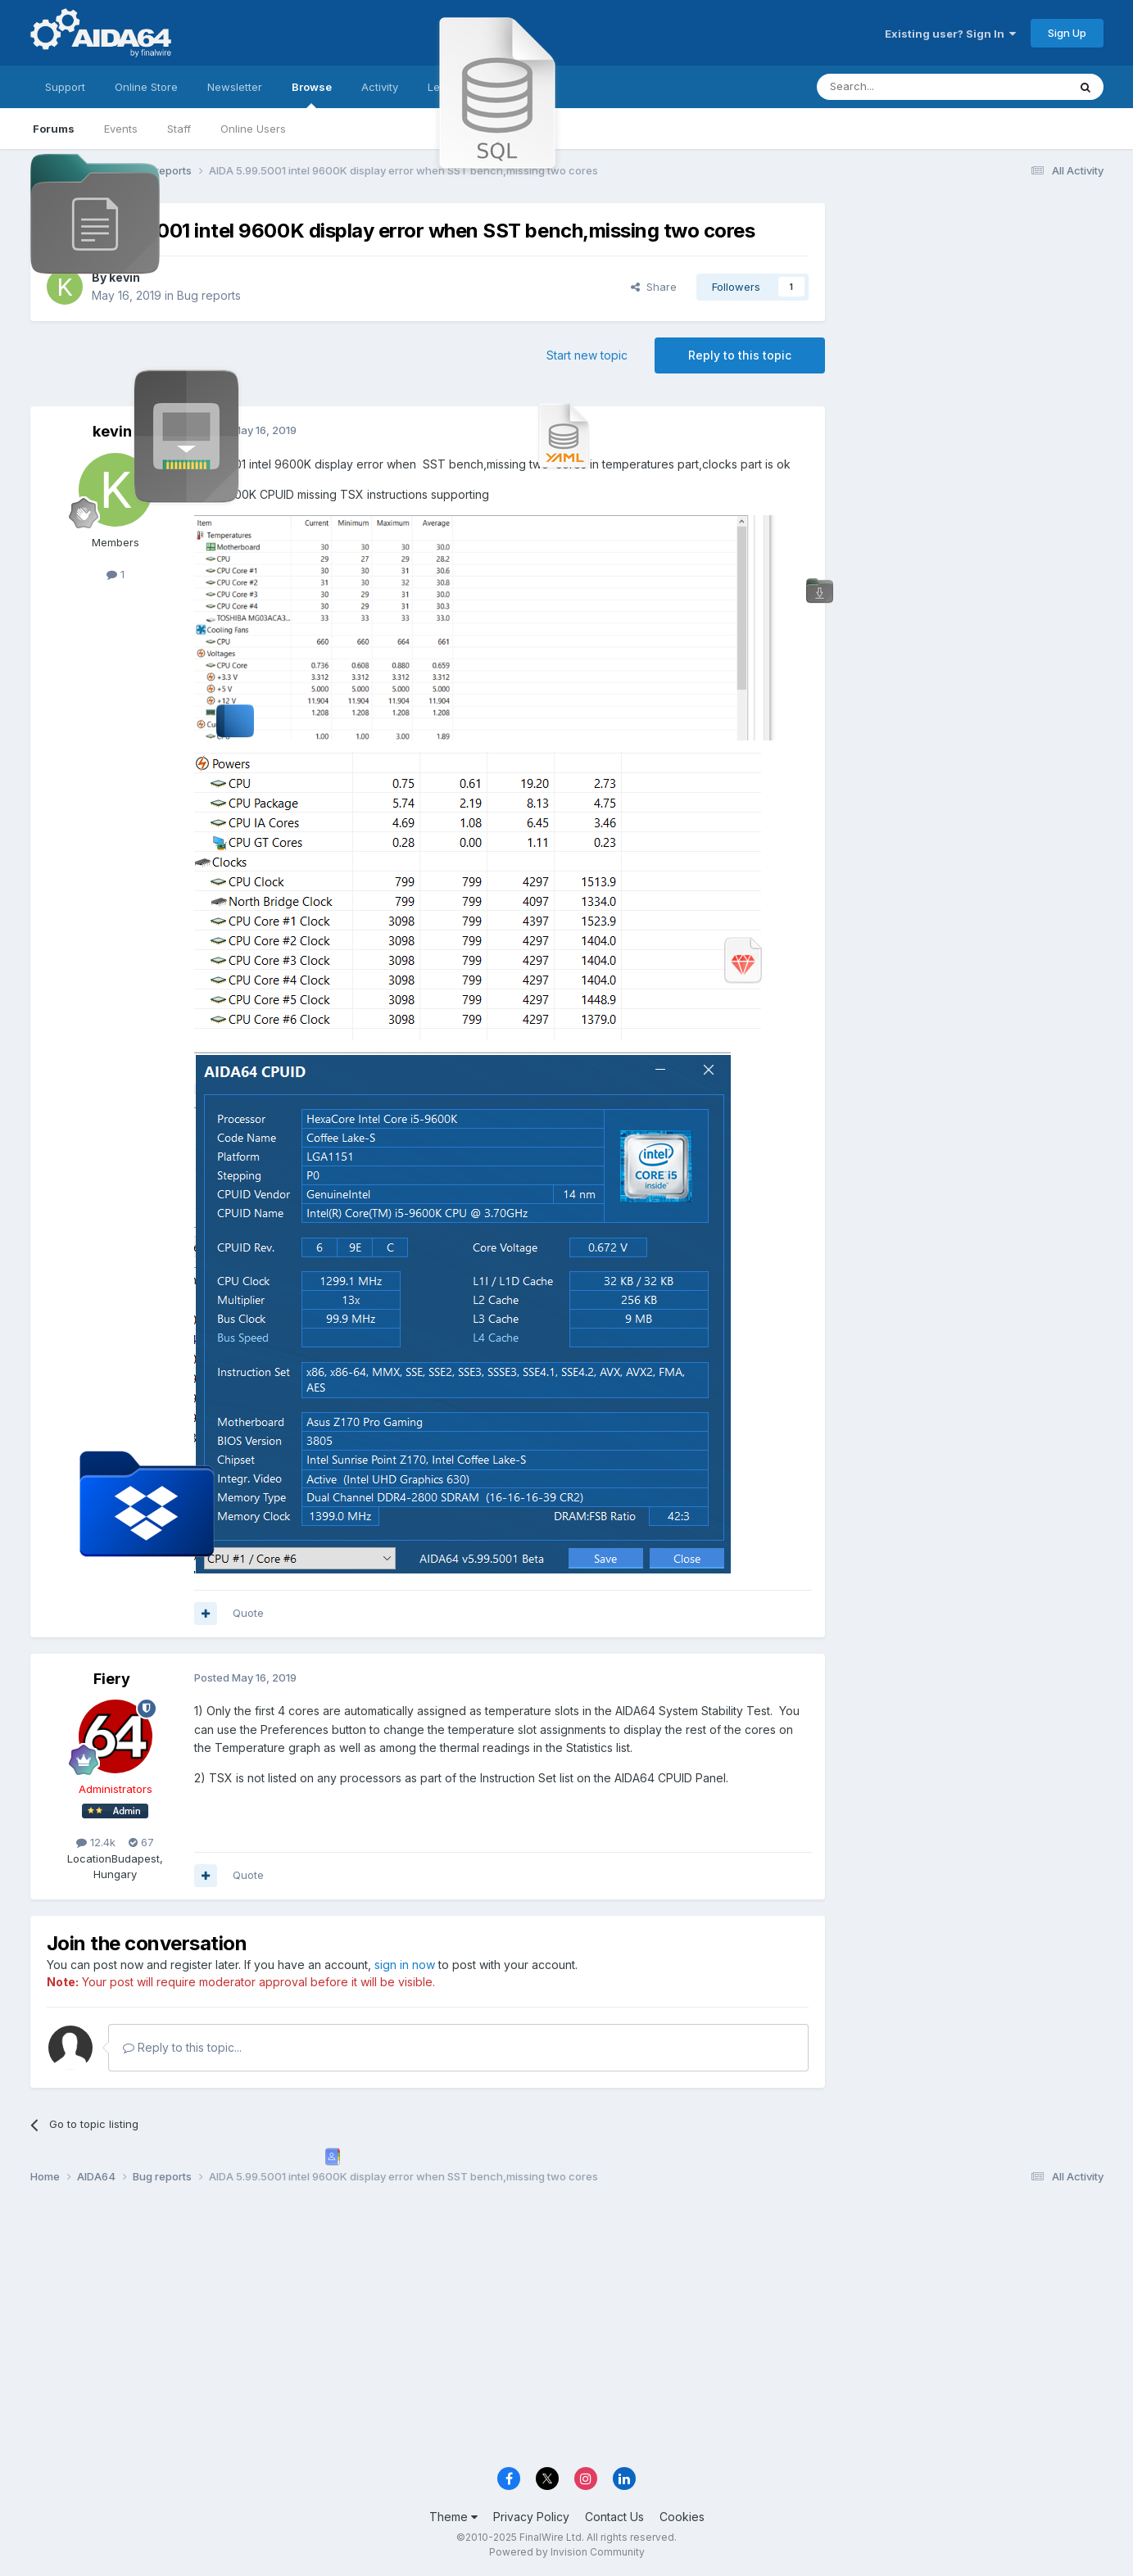 This screenshot has height=2576, width=1133. What do you see at coordinates (564, 437) in the screenshot?
I see `a yaml configuration file` at bounding box center [564, 437].